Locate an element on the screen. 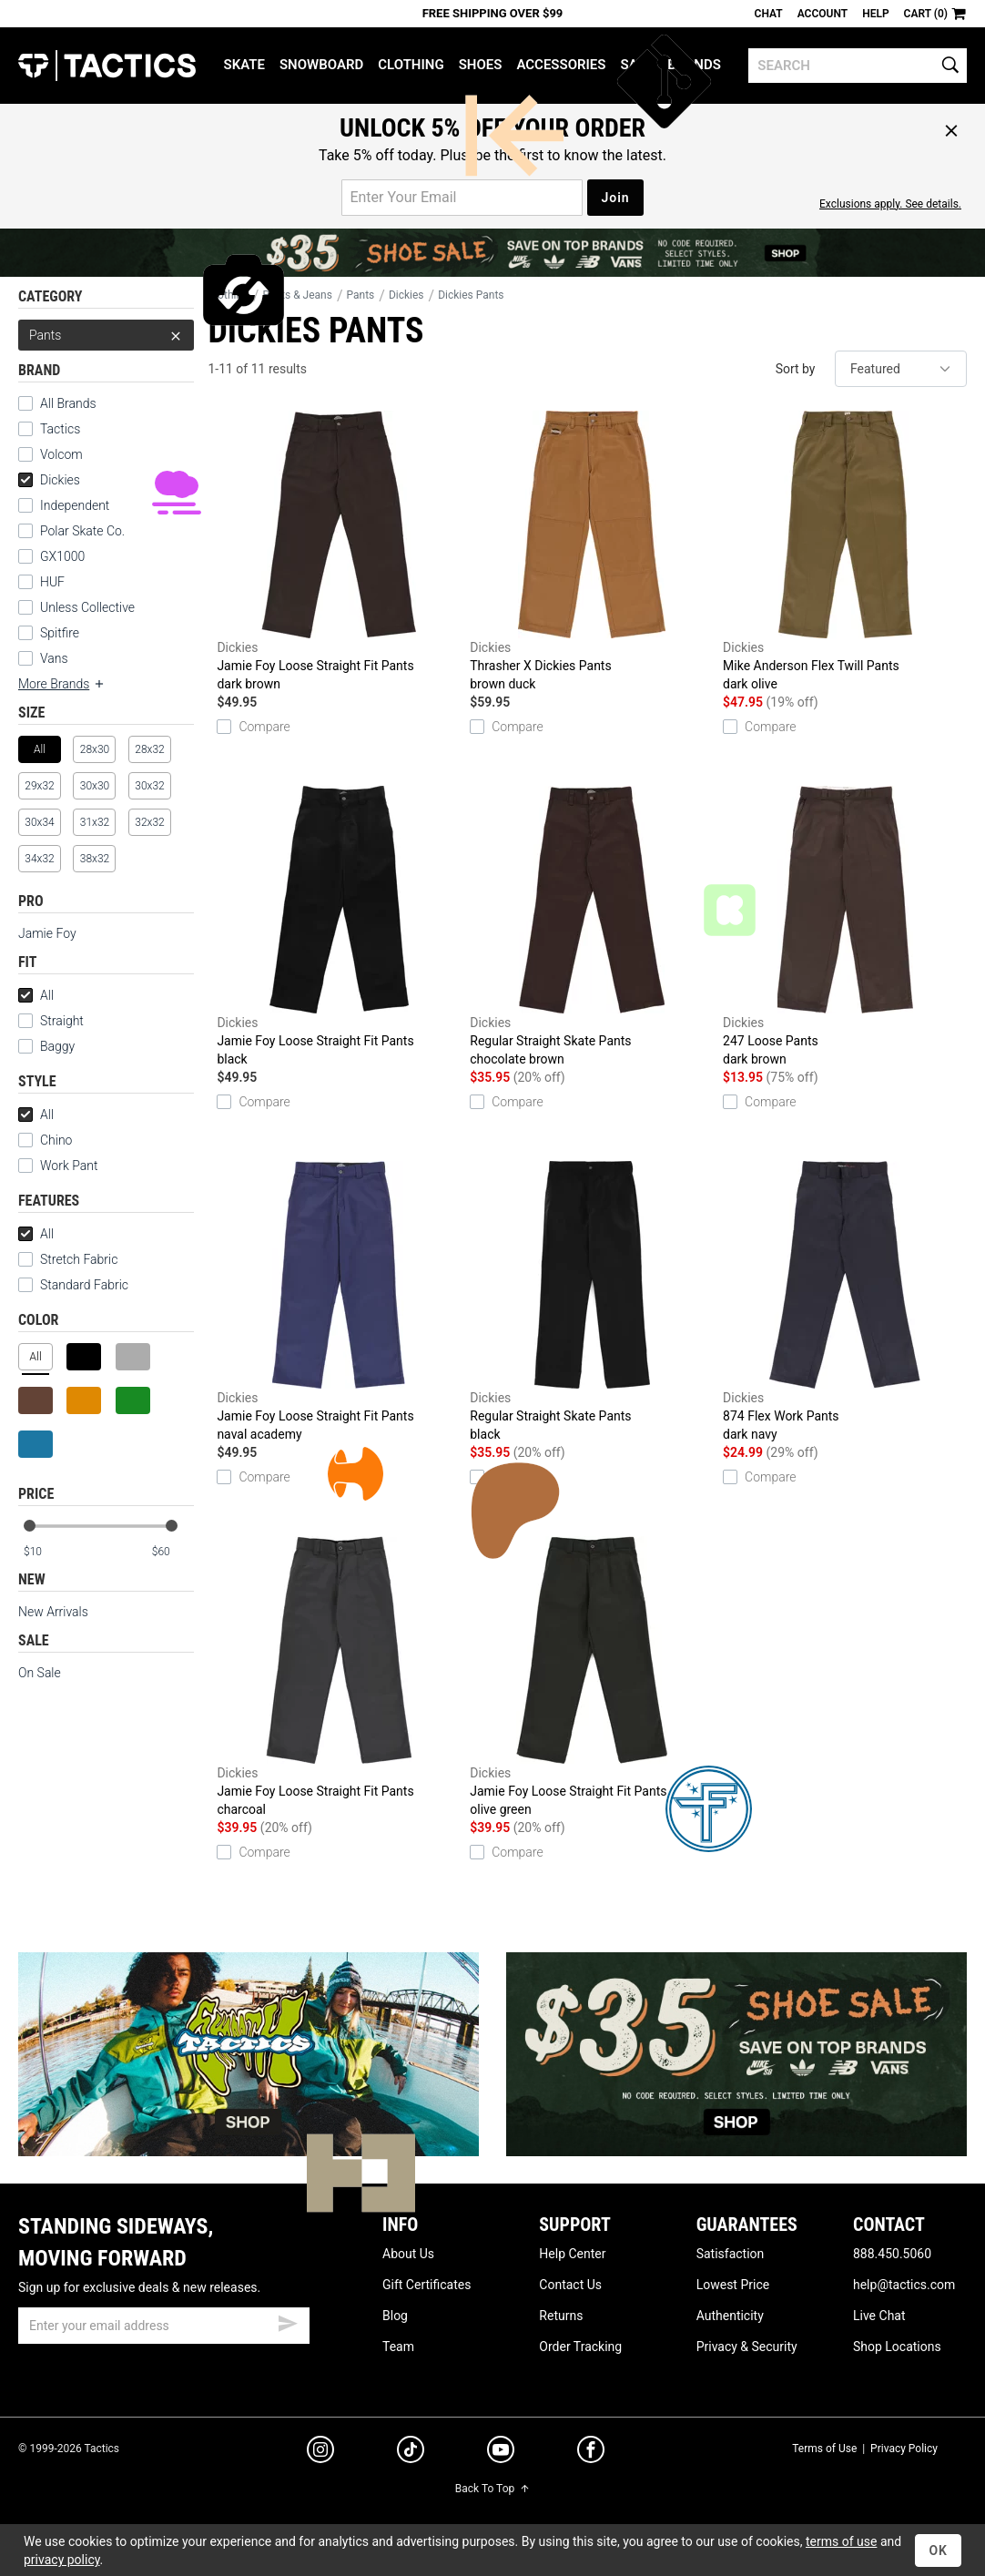  collapse panel to the left is located at coordinates (512, 136).